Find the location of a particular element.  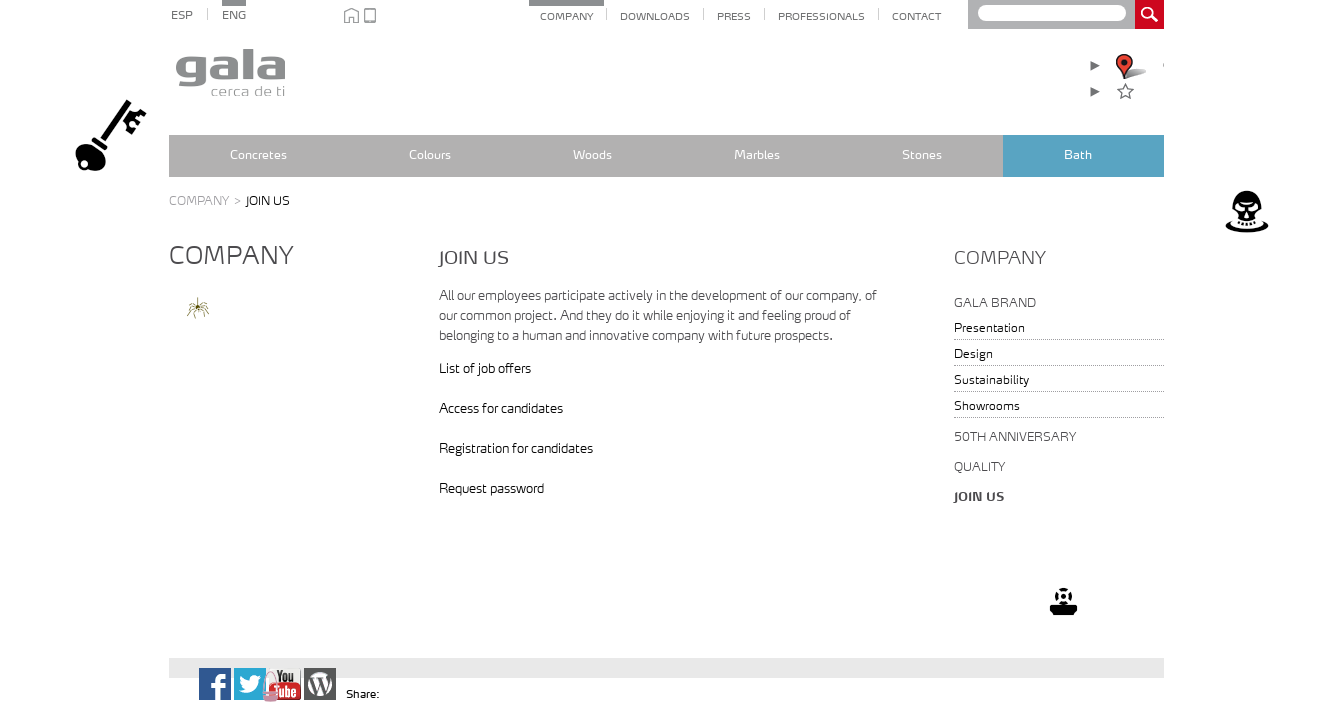

indicates a headshot kill or critical hit is located at coordinates (1063, 601).